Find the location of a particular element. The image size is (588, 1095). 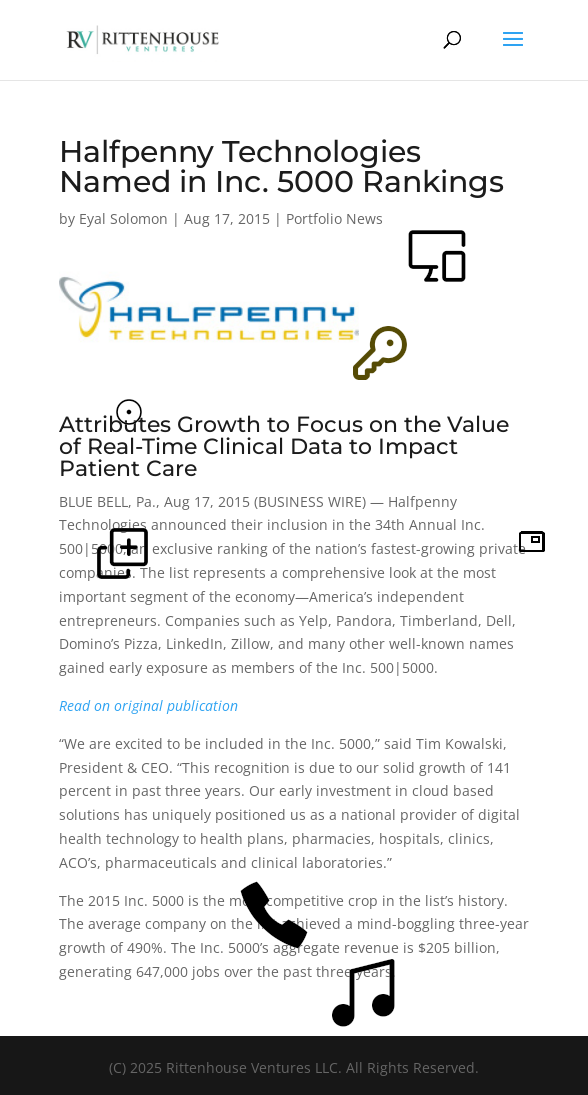

access music library or audio files is located at coordinates (367, 994).